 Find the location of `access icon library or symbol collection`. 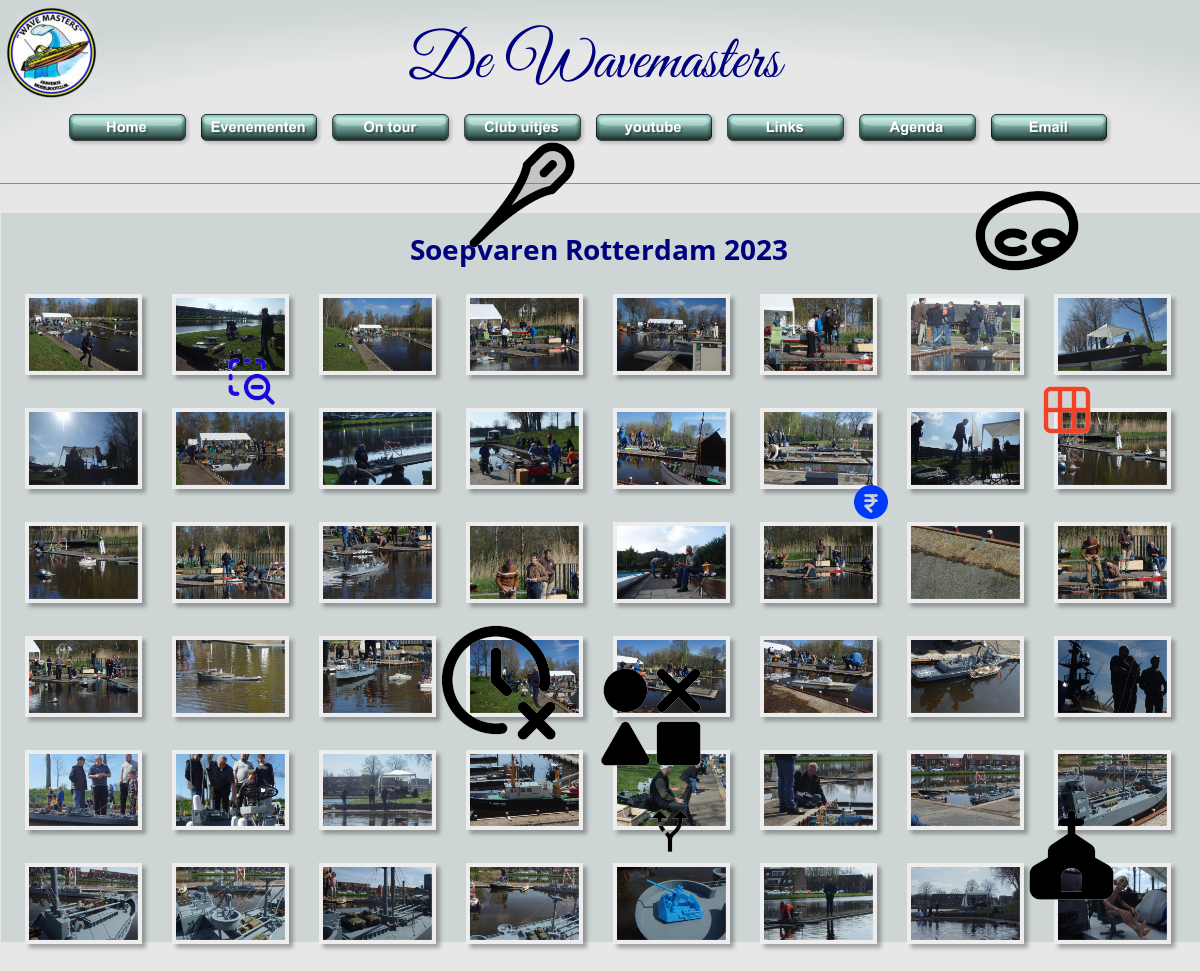

access icon library or symbol collection is located at coordinates (652, 717).